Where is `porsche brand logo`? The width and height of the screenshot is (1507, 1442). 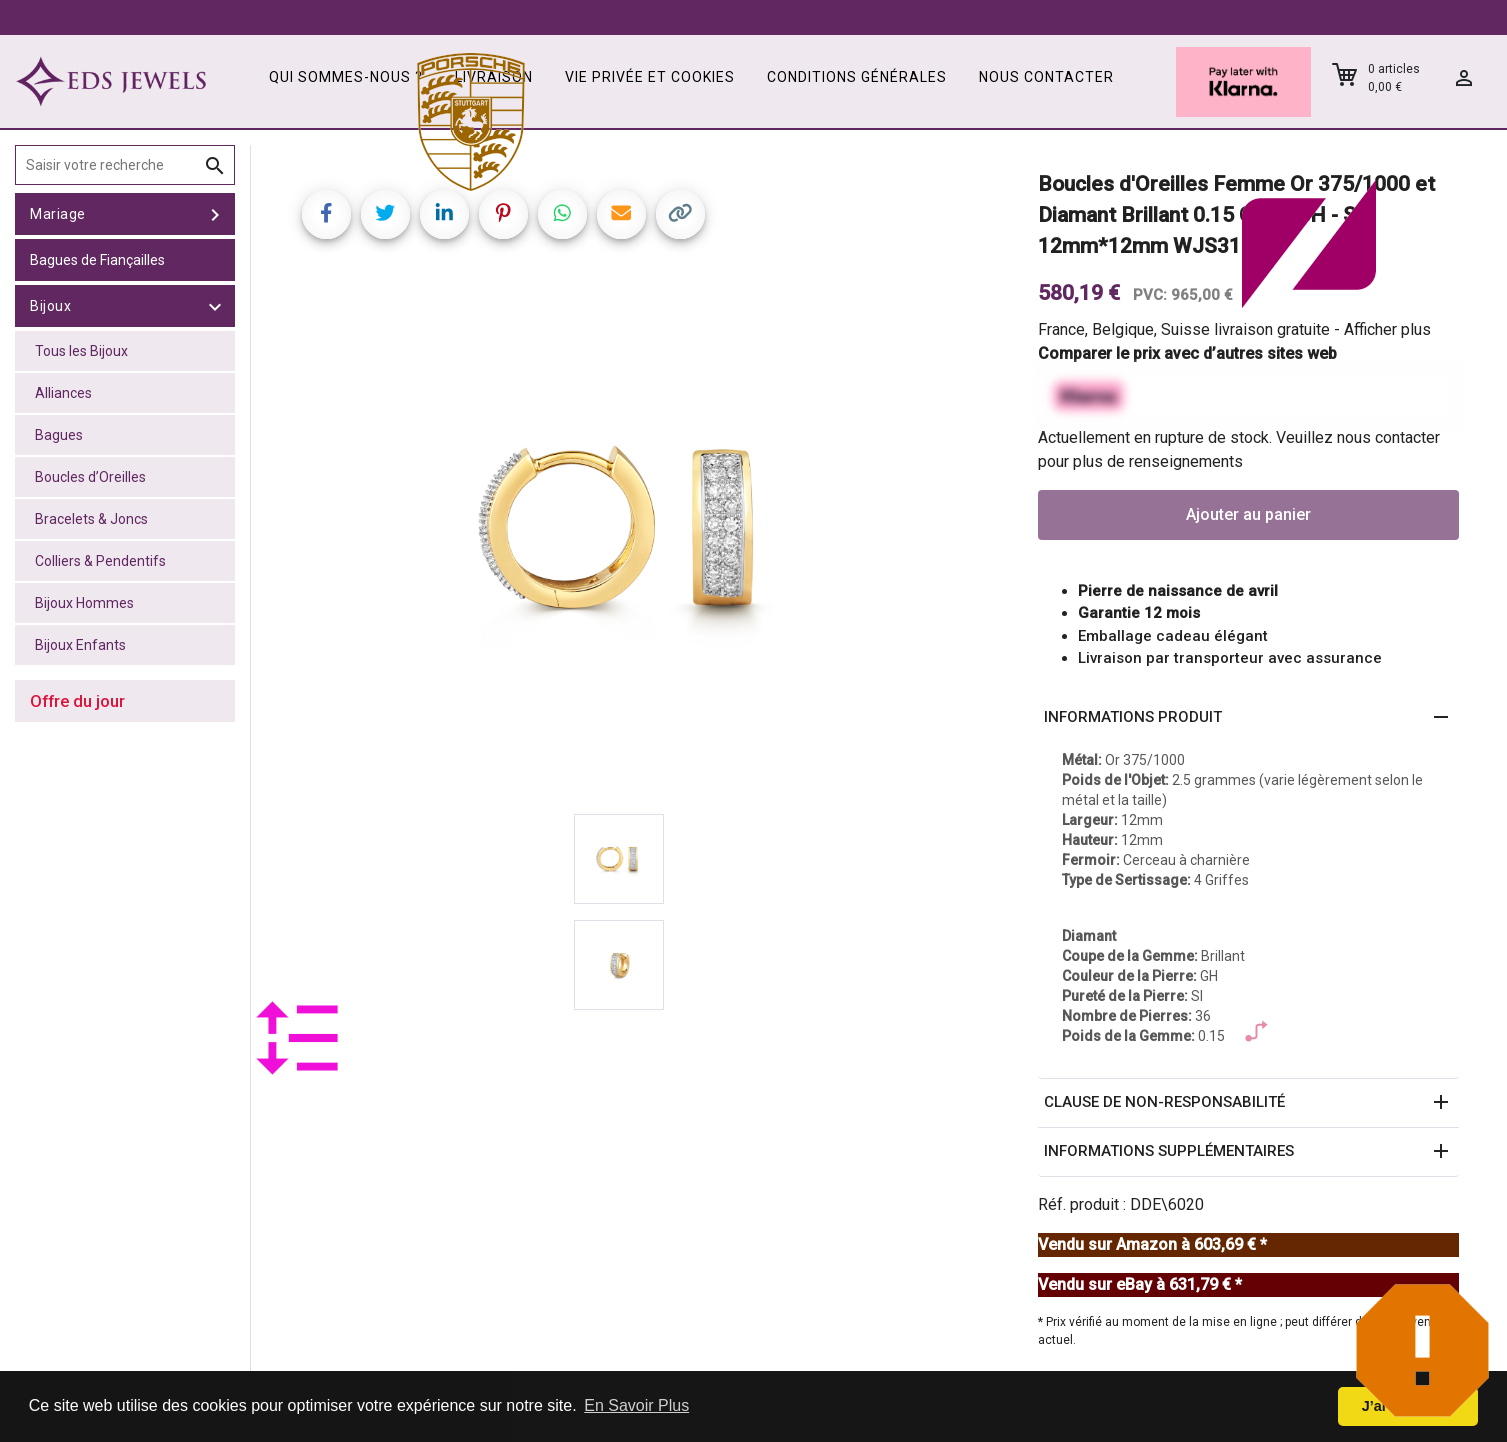
porsche brand logo is located at coordinates (471, 122).